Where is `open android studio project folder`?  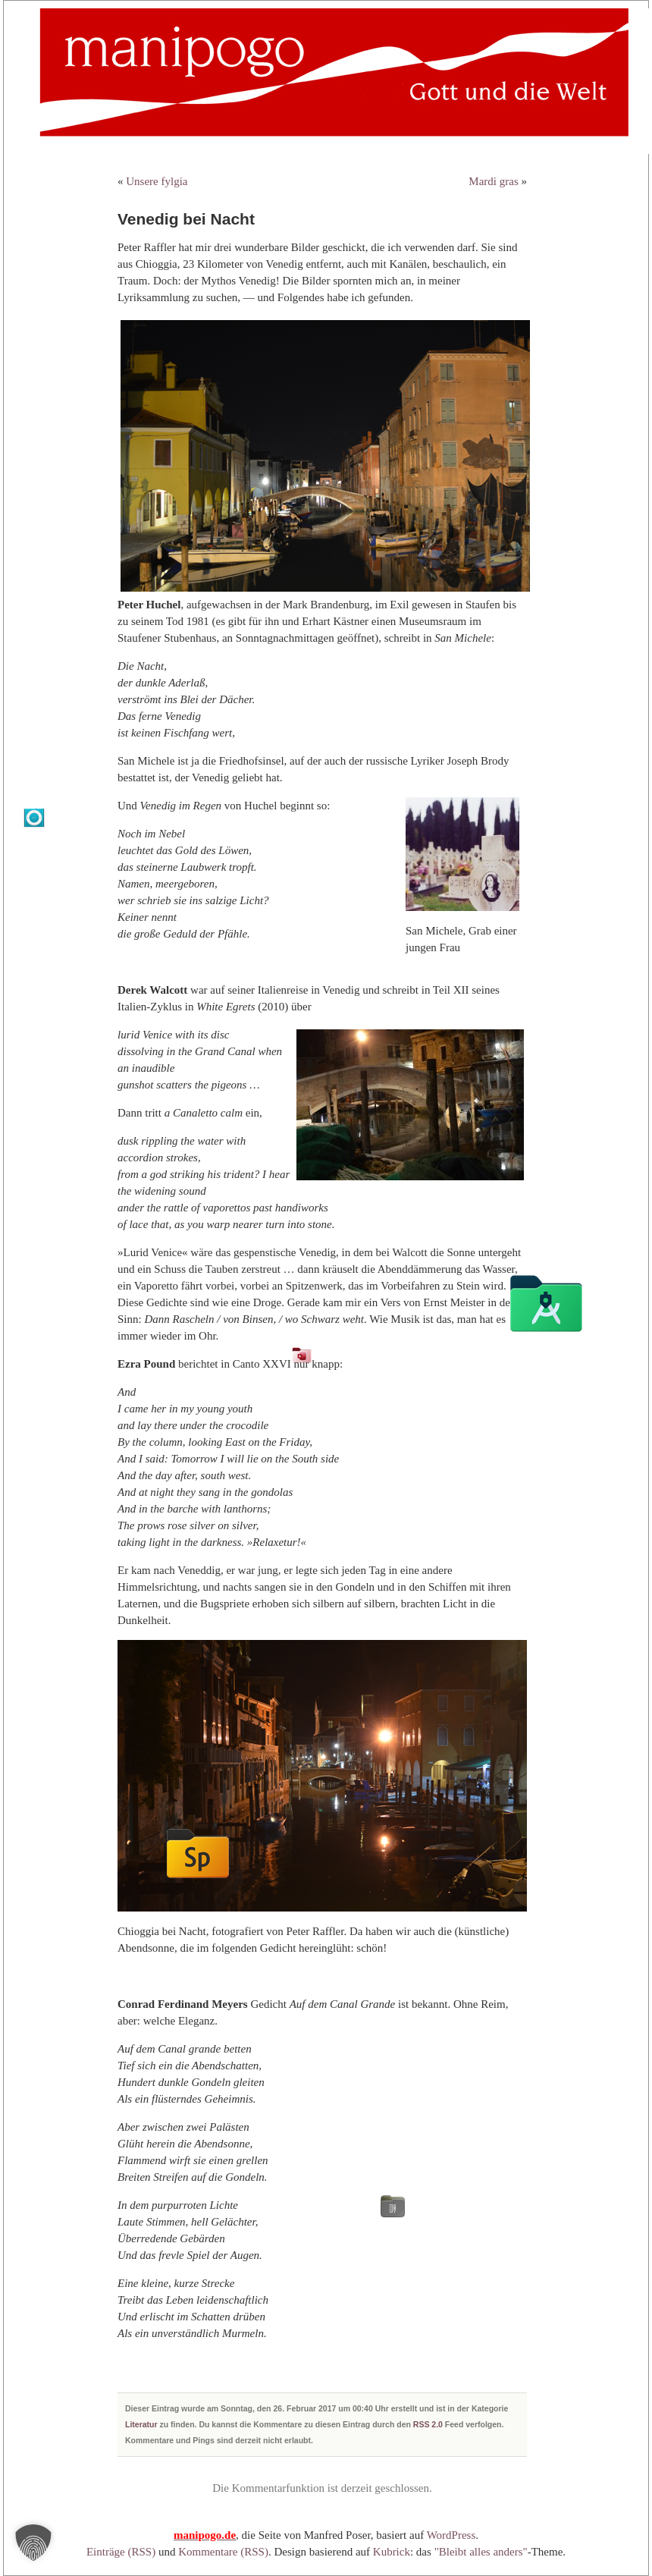 open android studio project folder is located at coordinates (546, 1305).